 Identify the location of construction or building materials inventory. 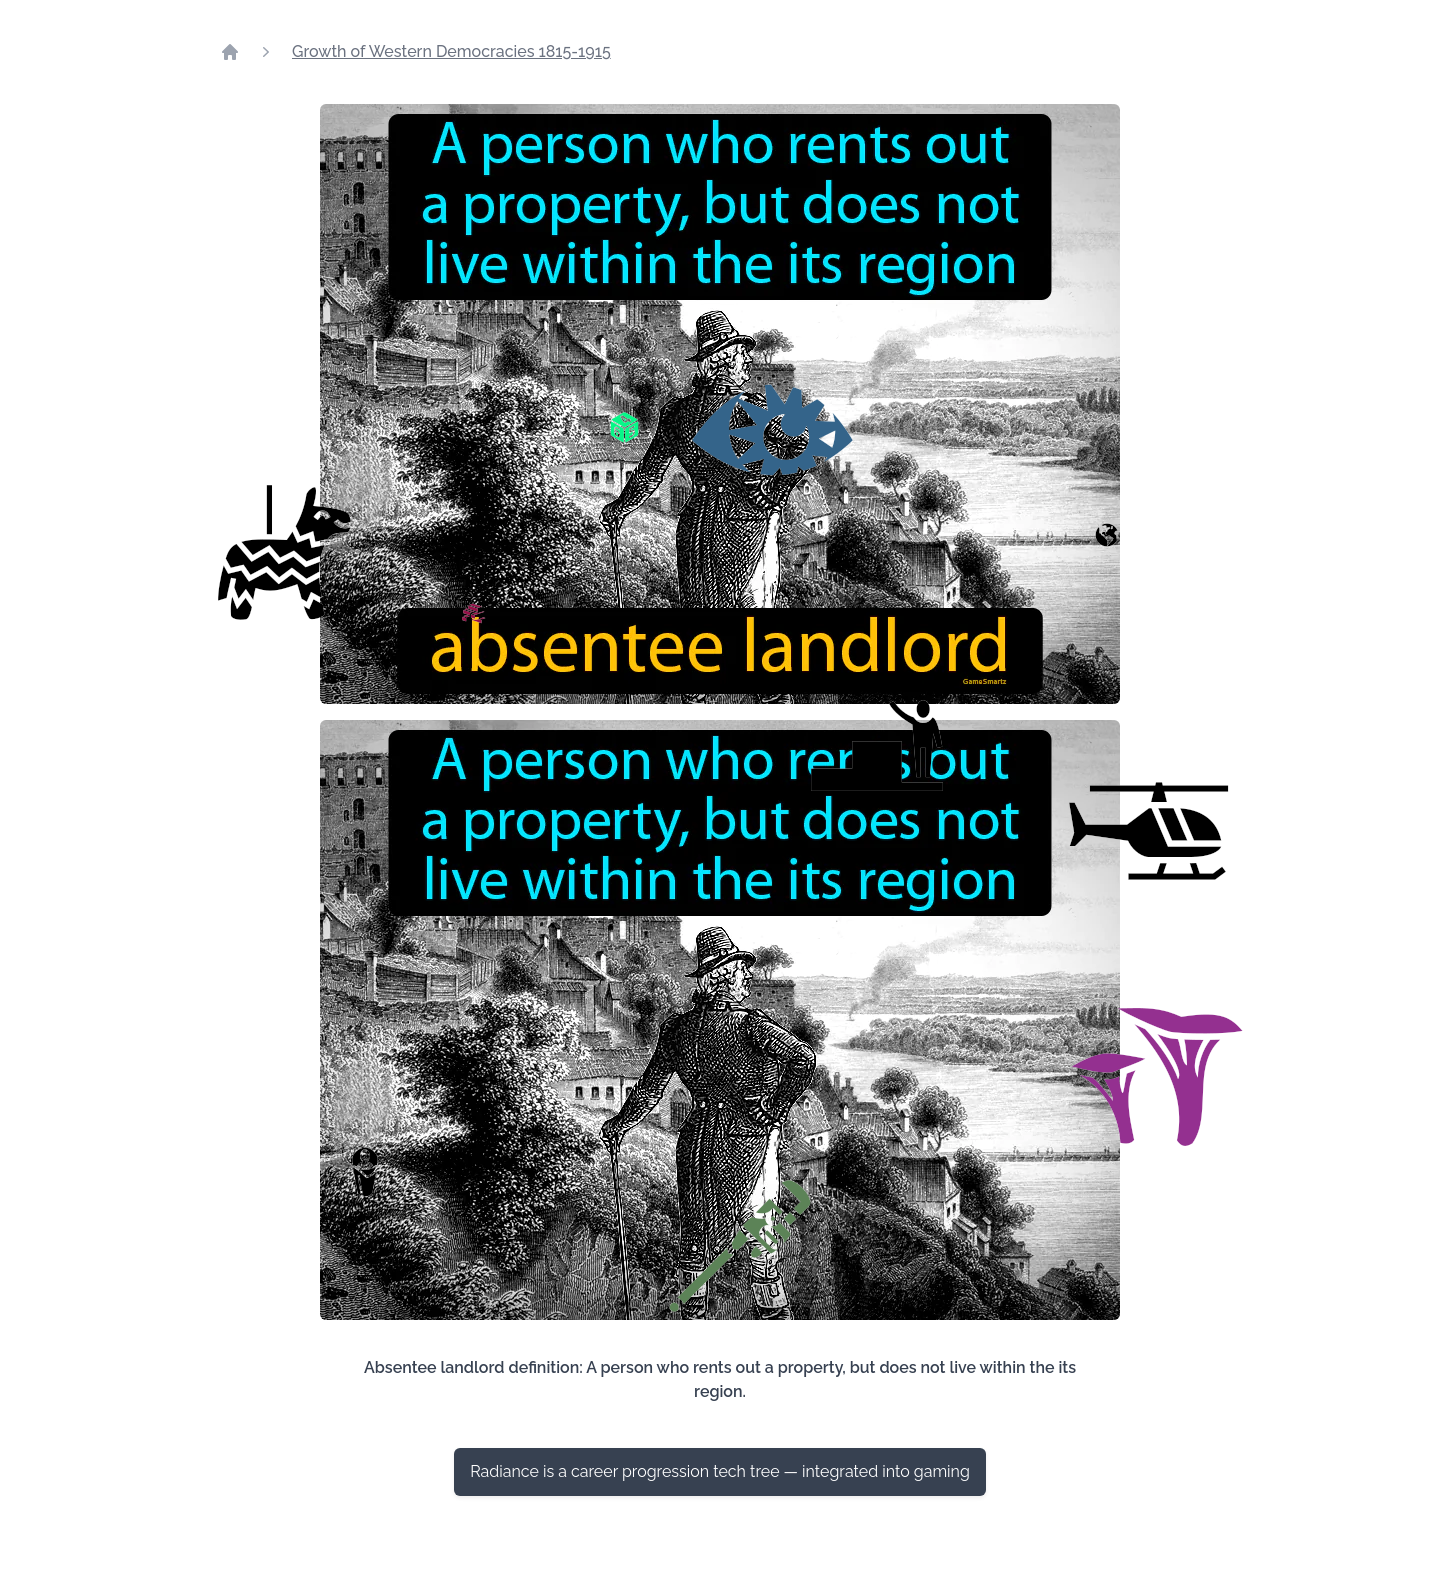
(474, 613).